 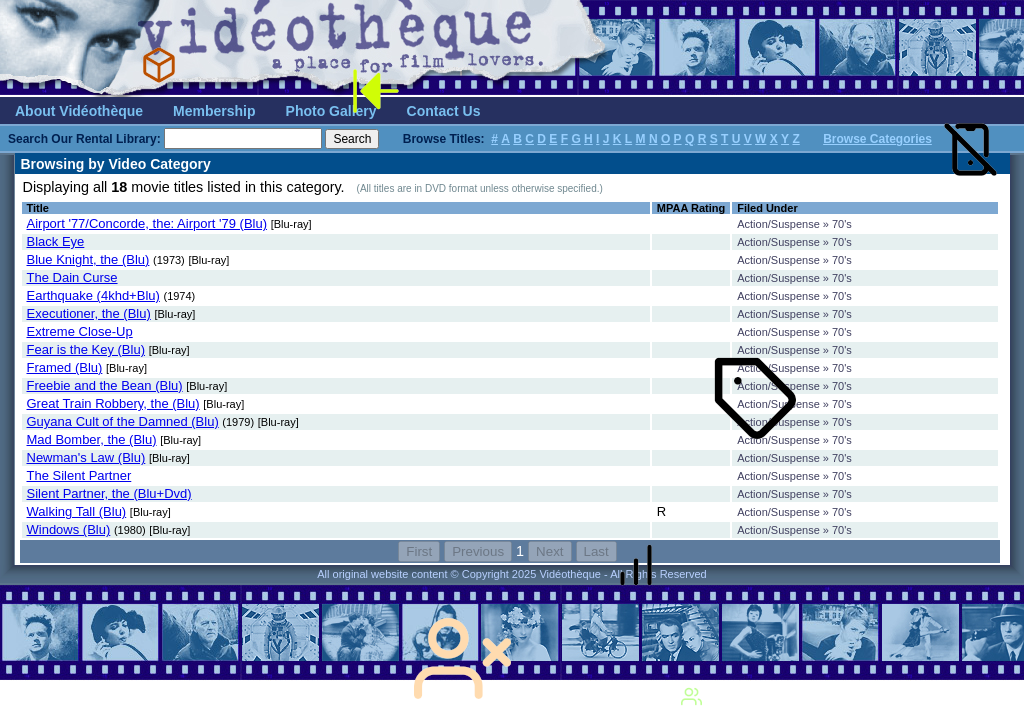 I want to click on view analytics or statistics, so click(x=636, y=565).